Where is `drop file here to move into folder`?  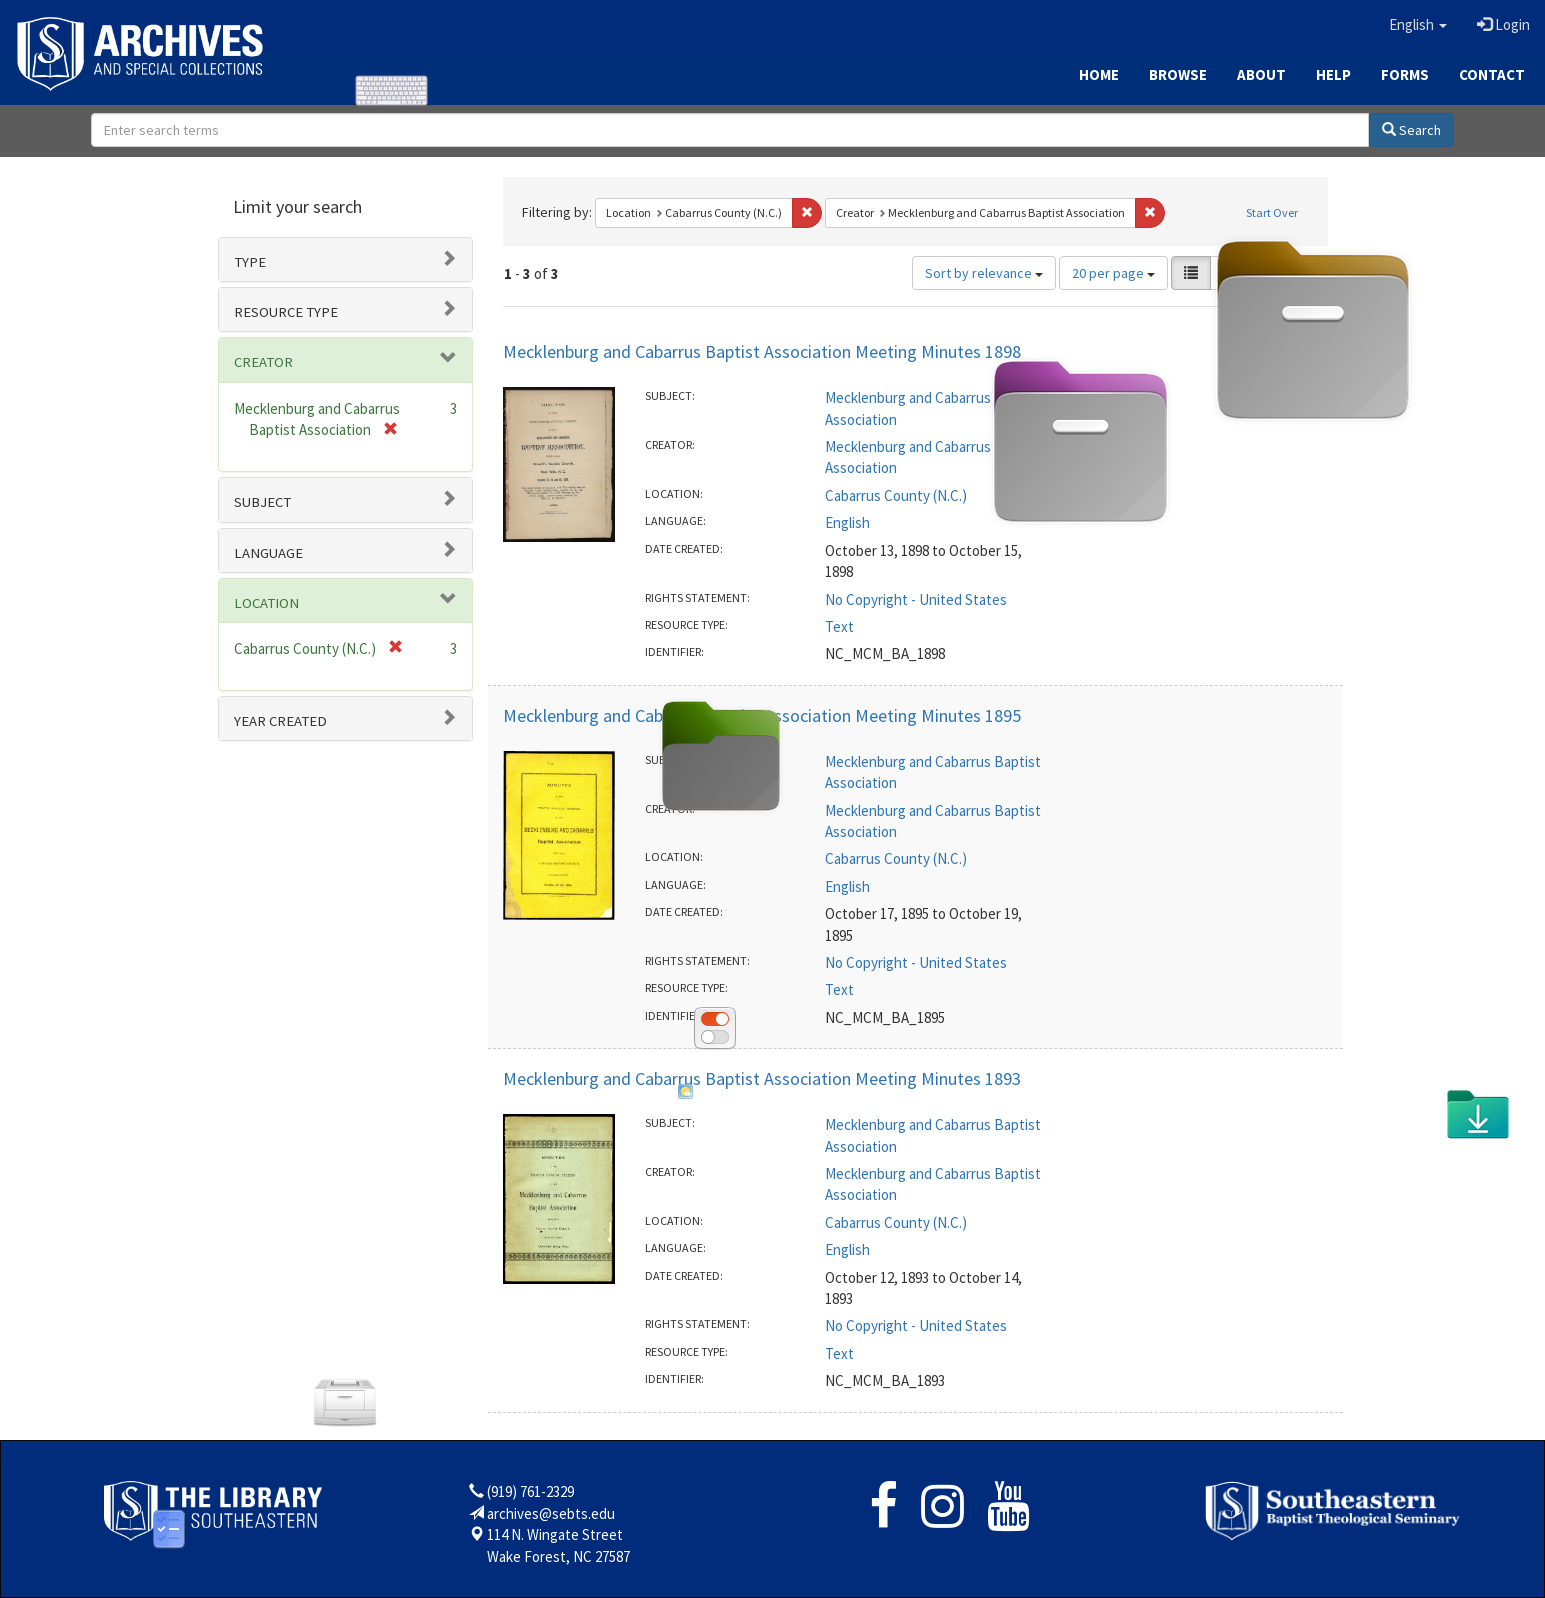 drop file here to move into folder is located at coordinates (721, 756).